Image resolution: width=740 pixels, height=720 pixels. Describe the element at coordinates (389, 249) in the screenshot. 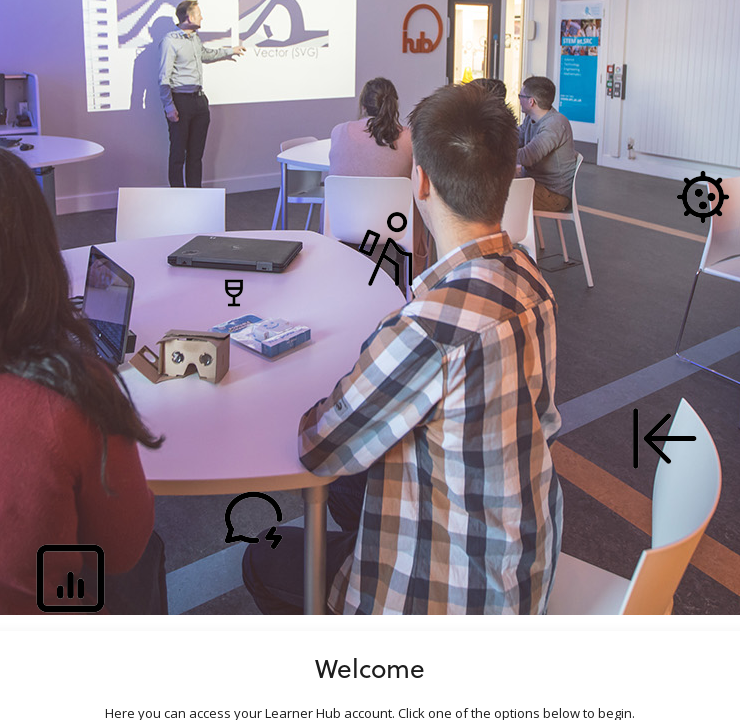

I see `access hiking trails or outdoor activities` at that location.